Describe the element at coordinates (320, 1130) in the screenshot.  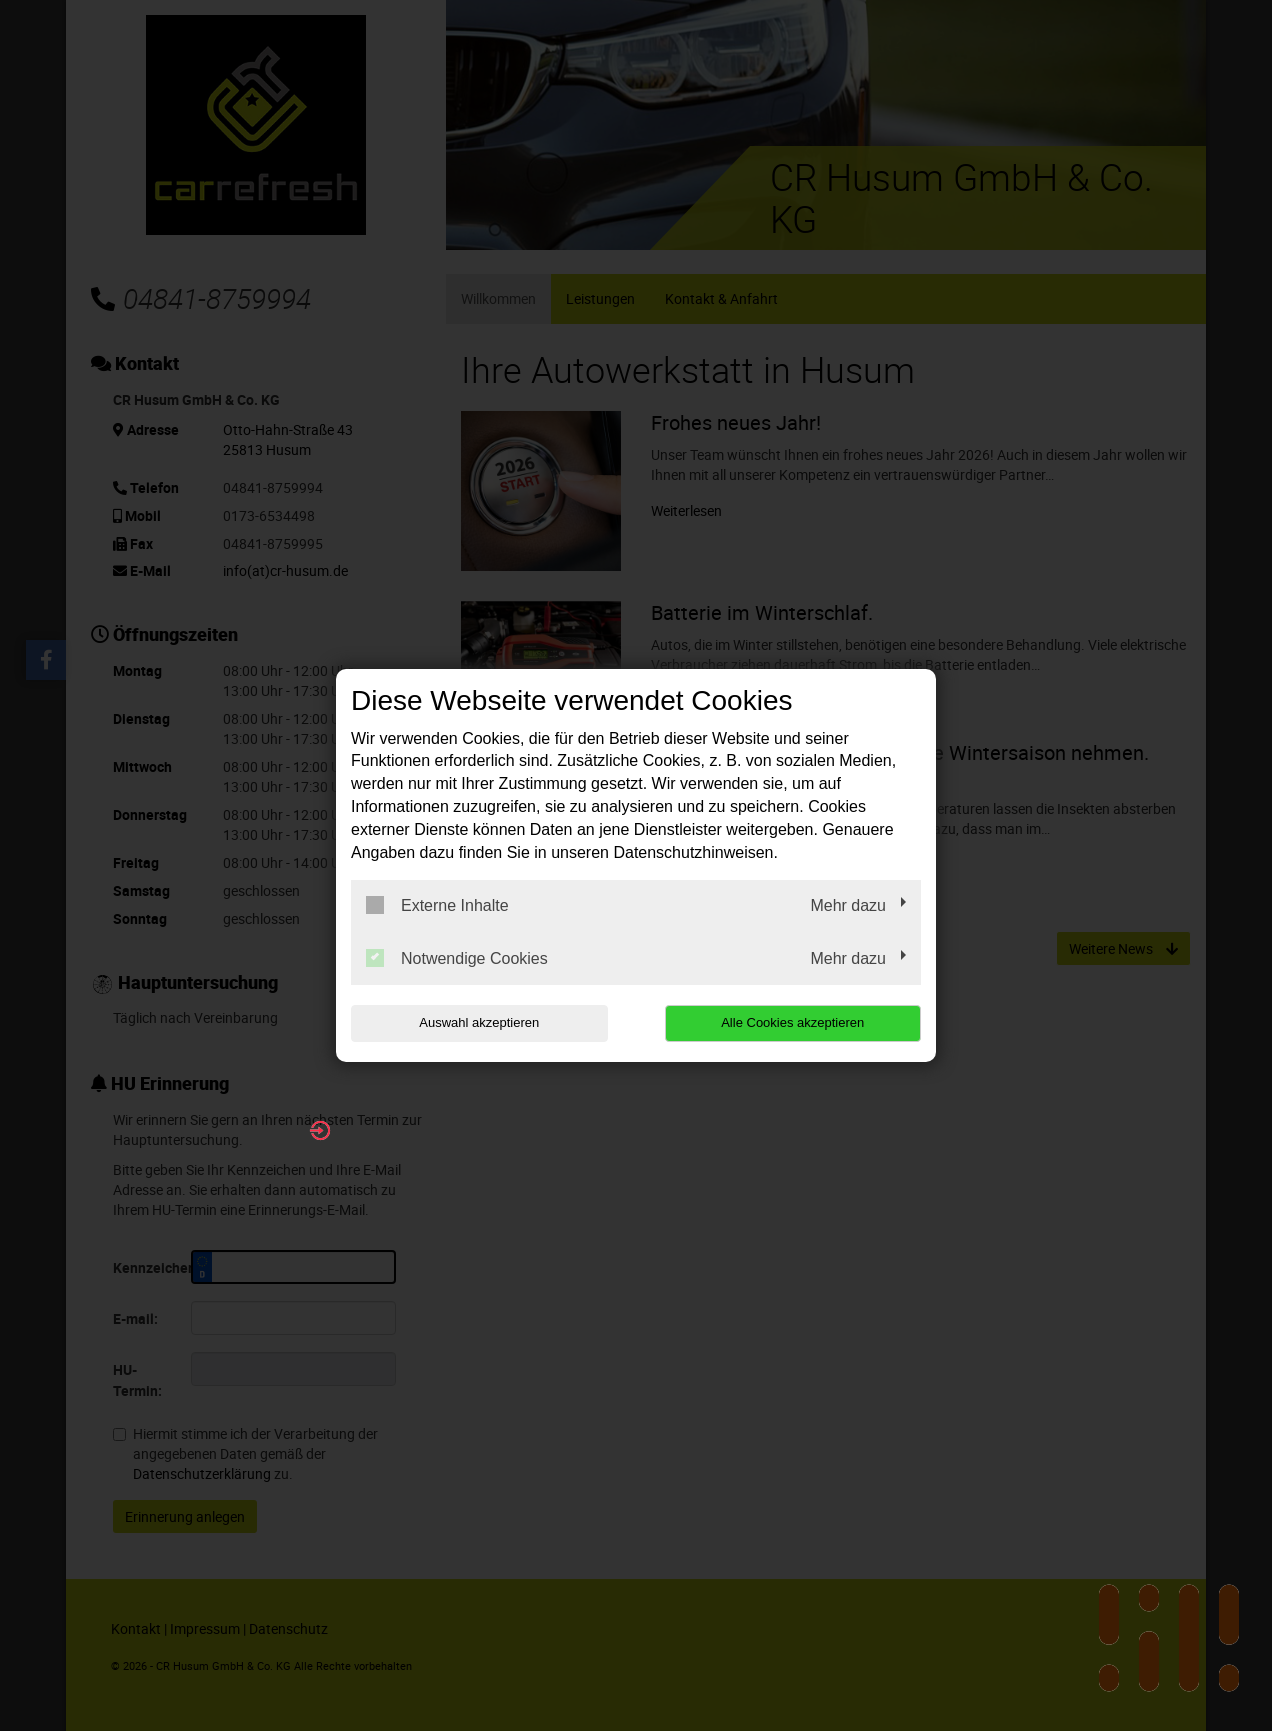
I see `log in to your account` at that location.